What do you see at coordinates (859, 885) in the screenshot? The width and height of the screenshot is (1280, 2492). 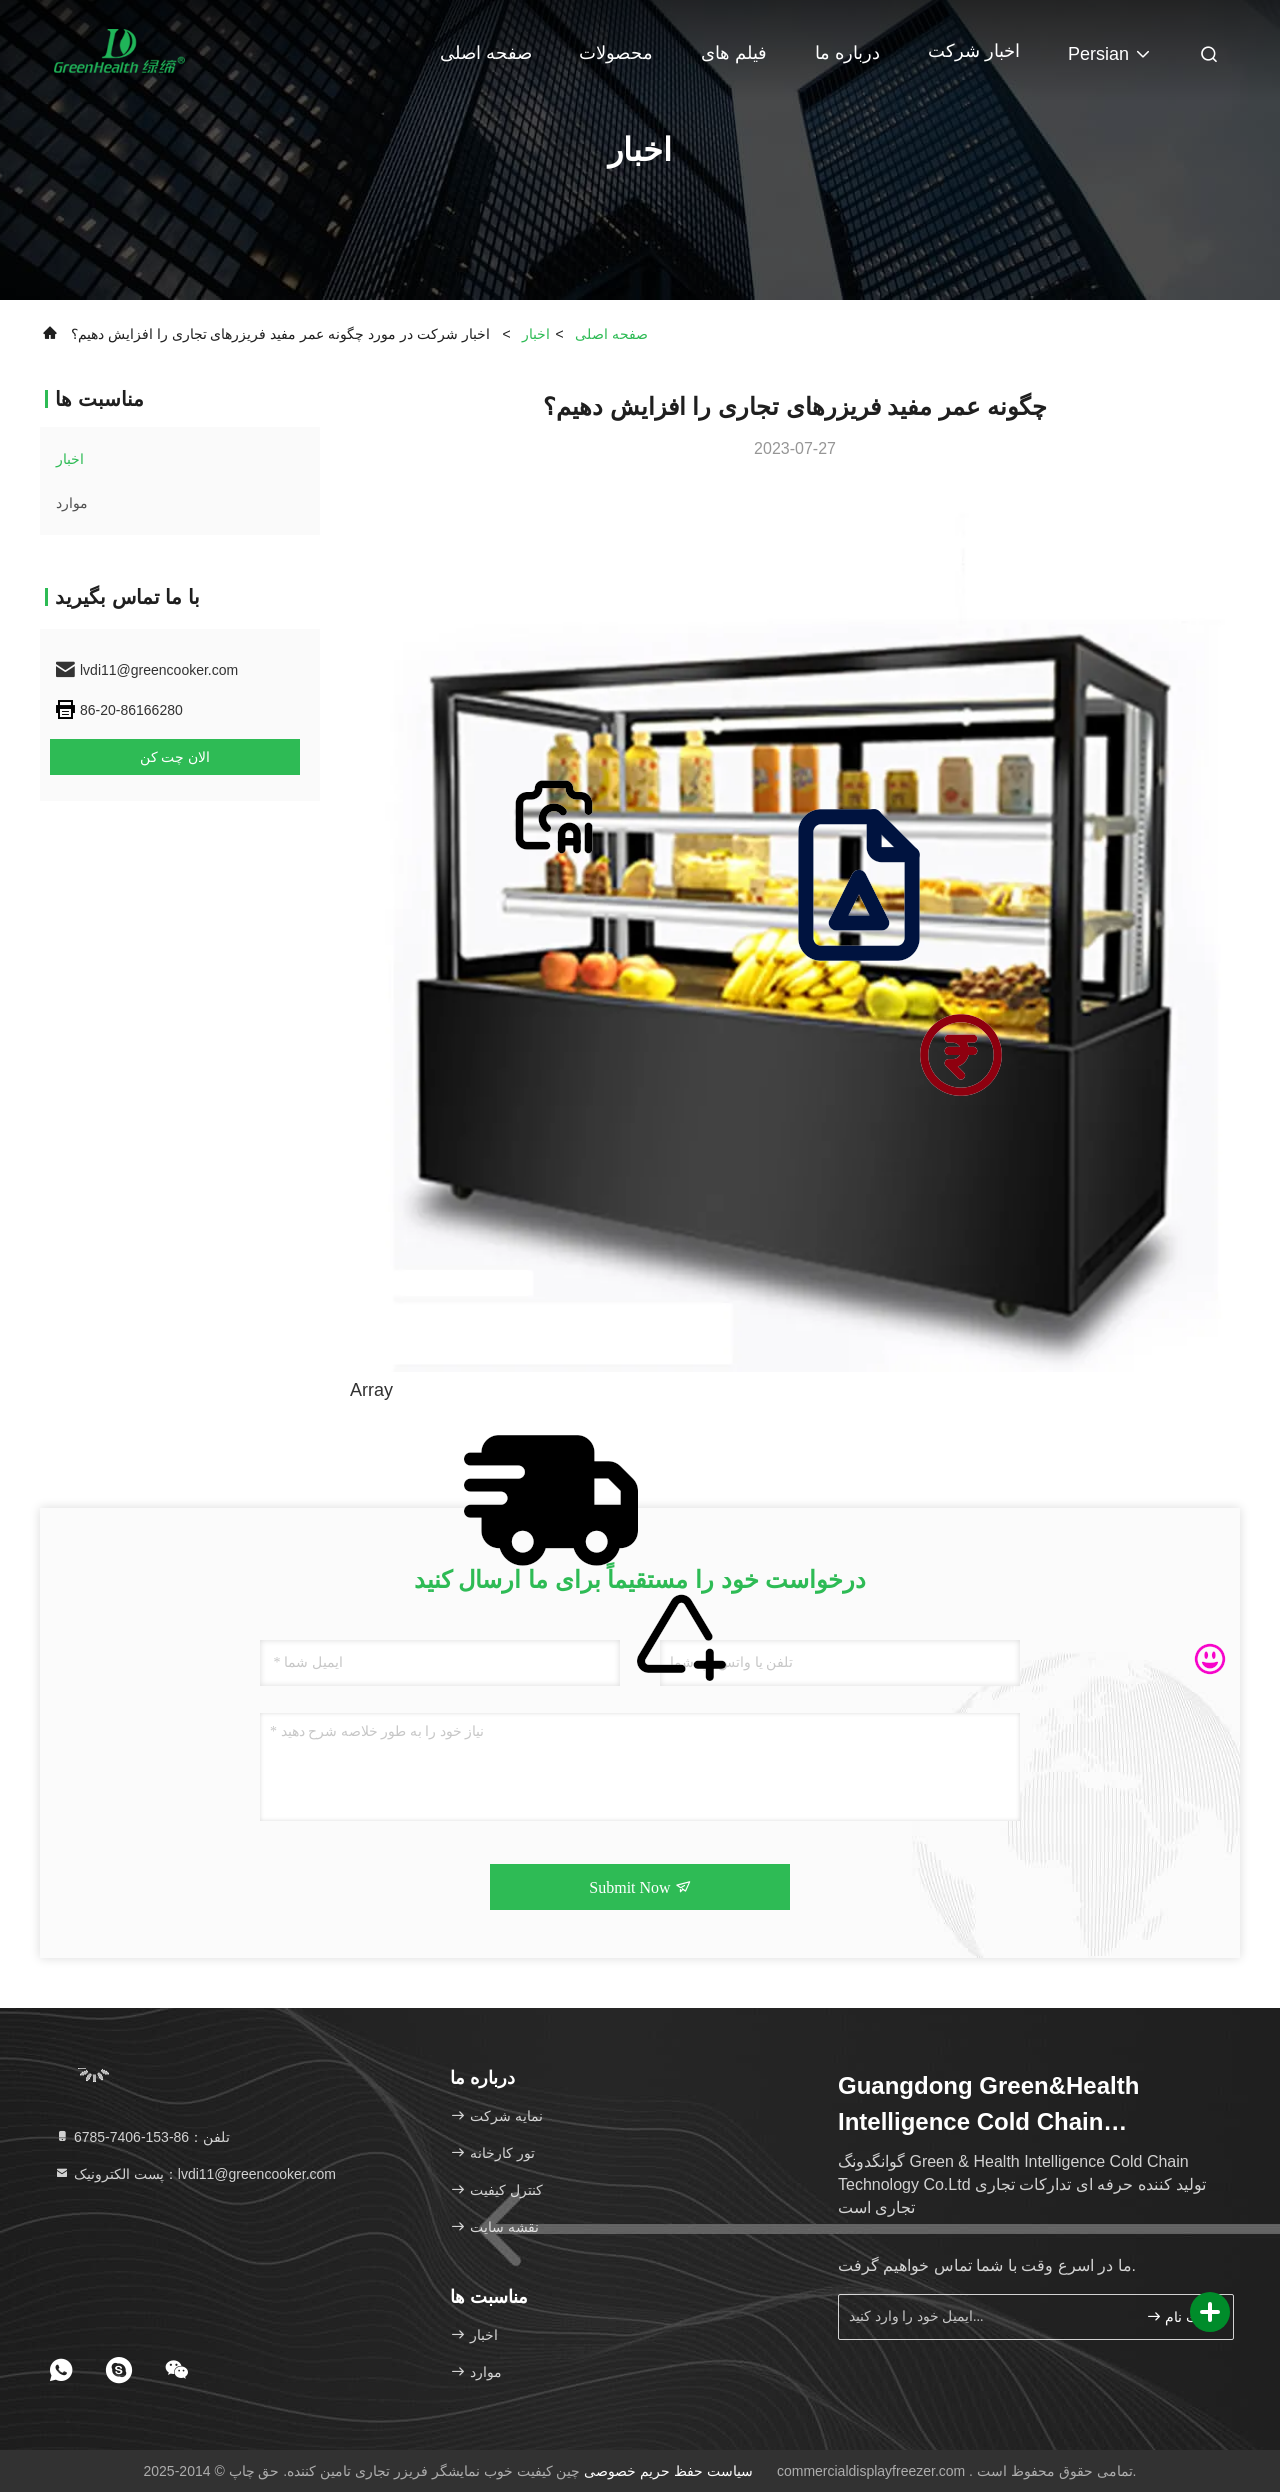 I see `view file changes or differences` at bounding box center [859, 885].